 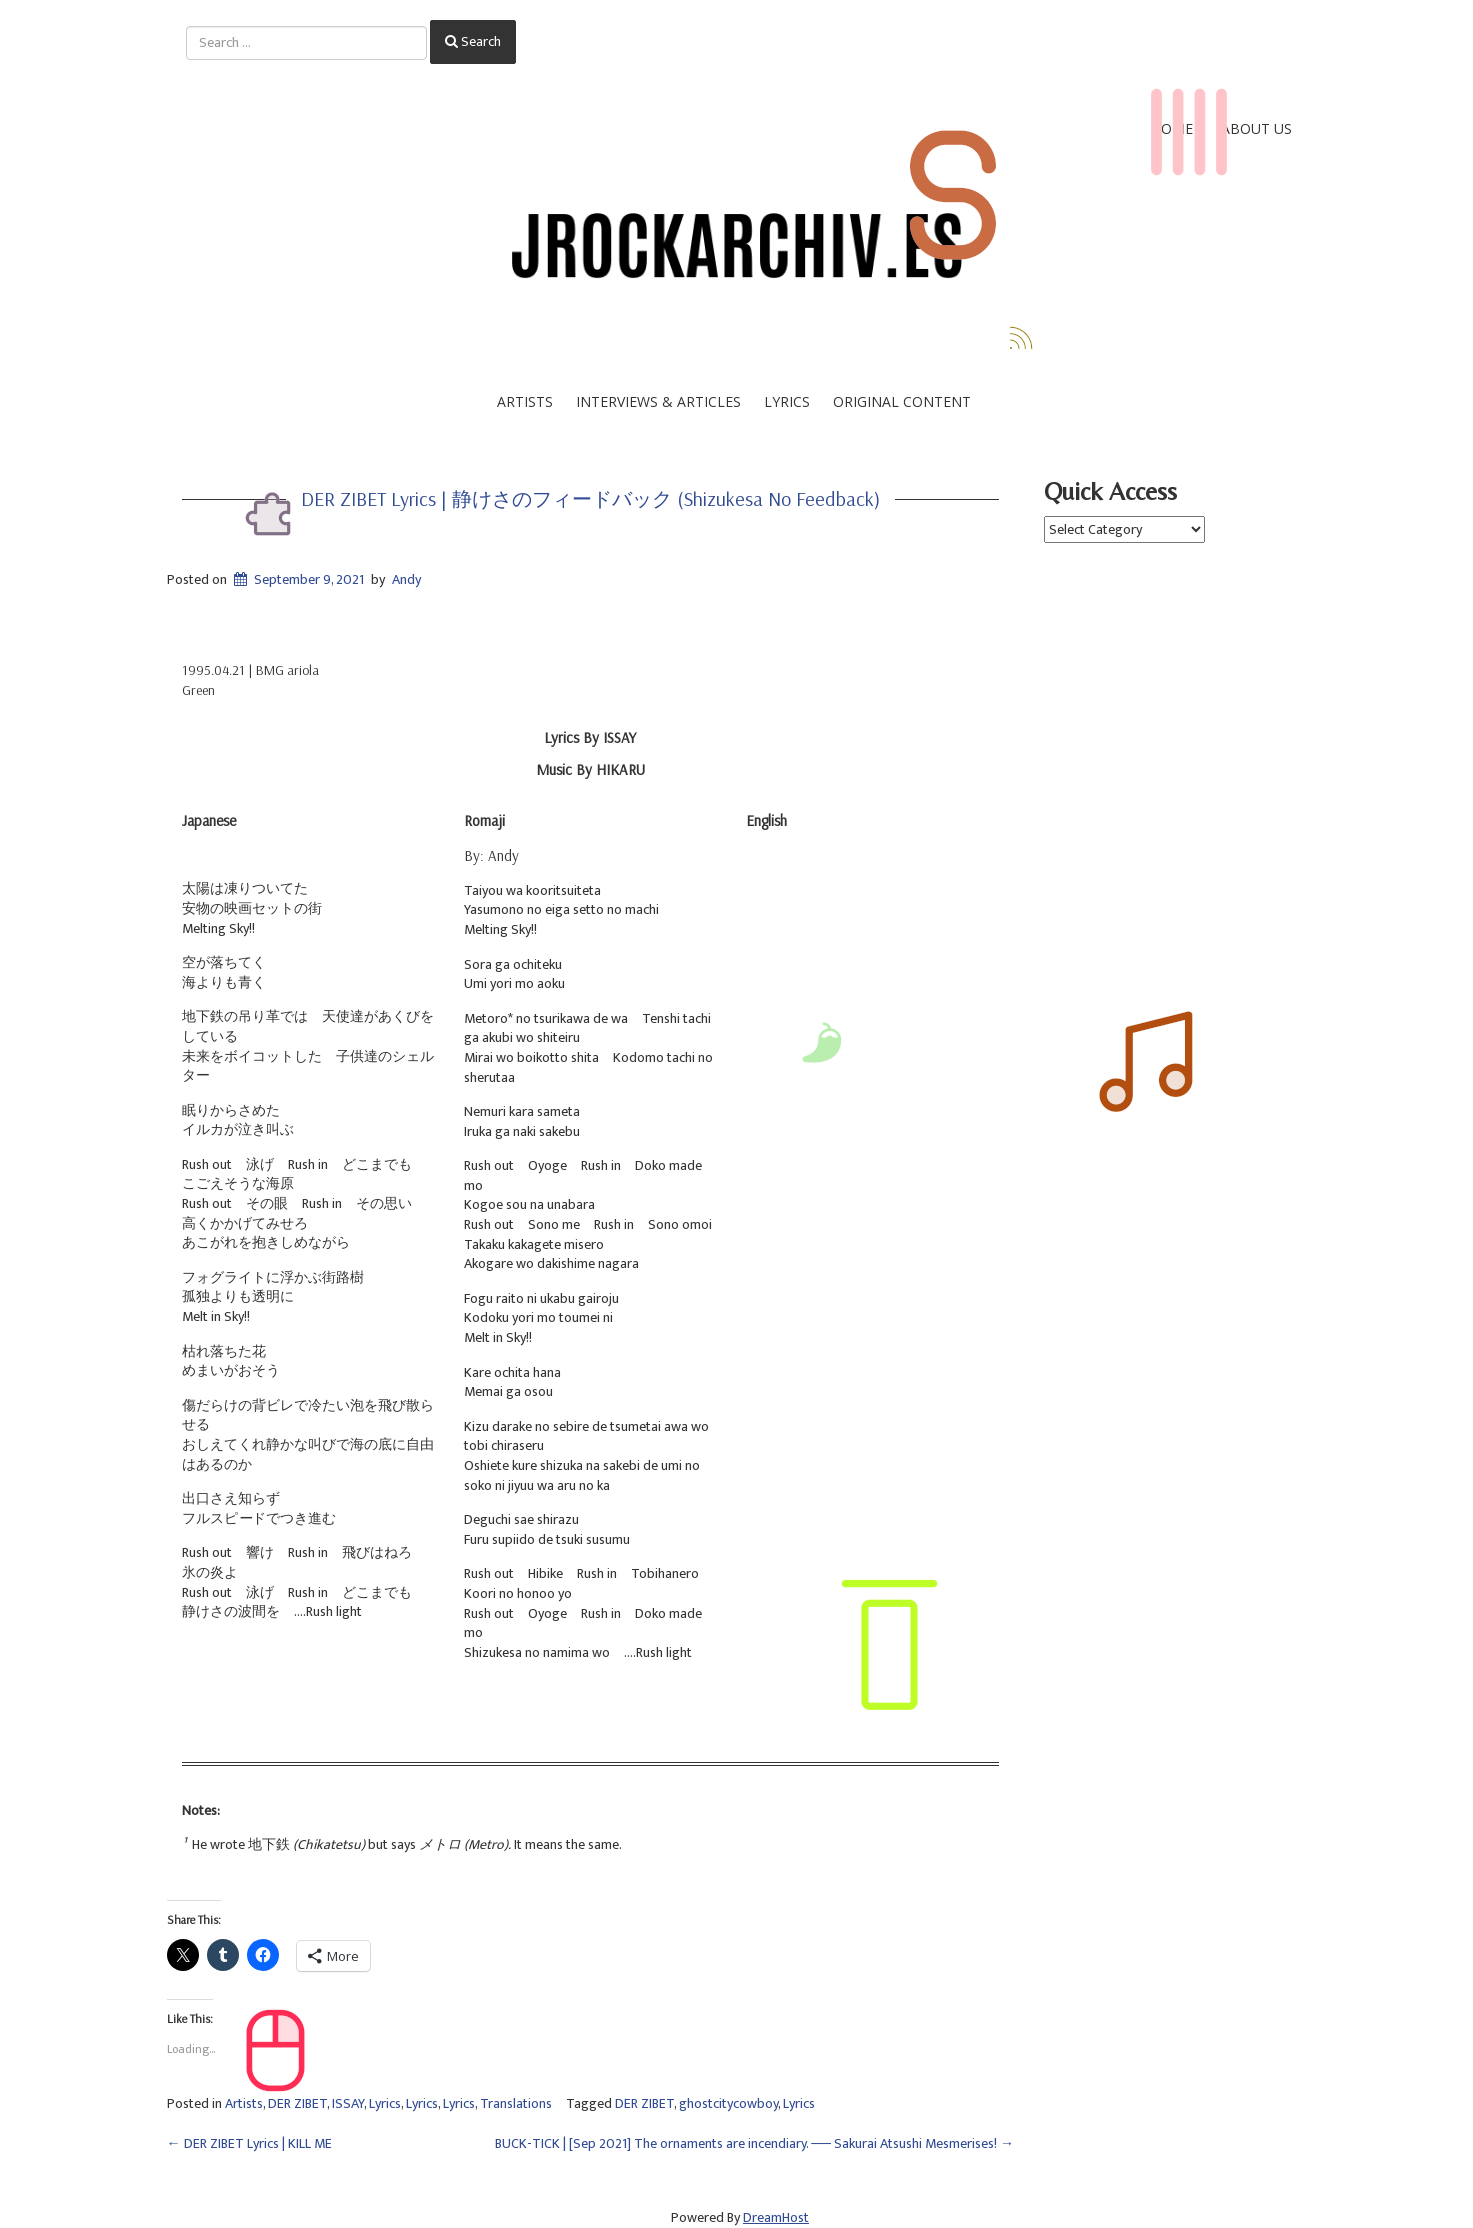 What do you see at coordinates (1151, 1063) in the screenshot?
I see `access music library or audio files` at bounding box center [1151, 1063].